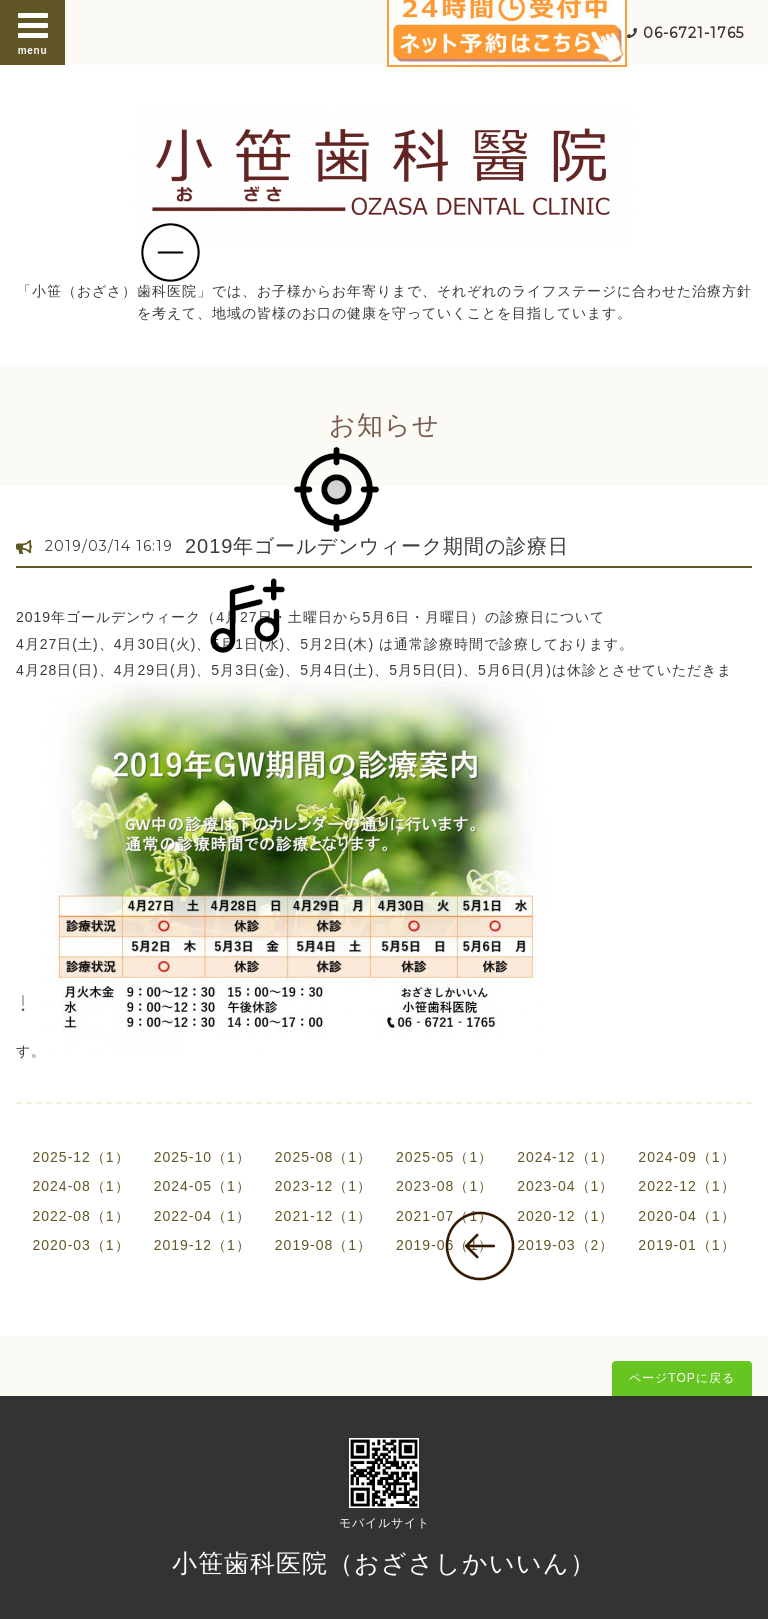 The image size is (768, 1619). I want to click on remove an item from a list or cart, so click(170, 252).